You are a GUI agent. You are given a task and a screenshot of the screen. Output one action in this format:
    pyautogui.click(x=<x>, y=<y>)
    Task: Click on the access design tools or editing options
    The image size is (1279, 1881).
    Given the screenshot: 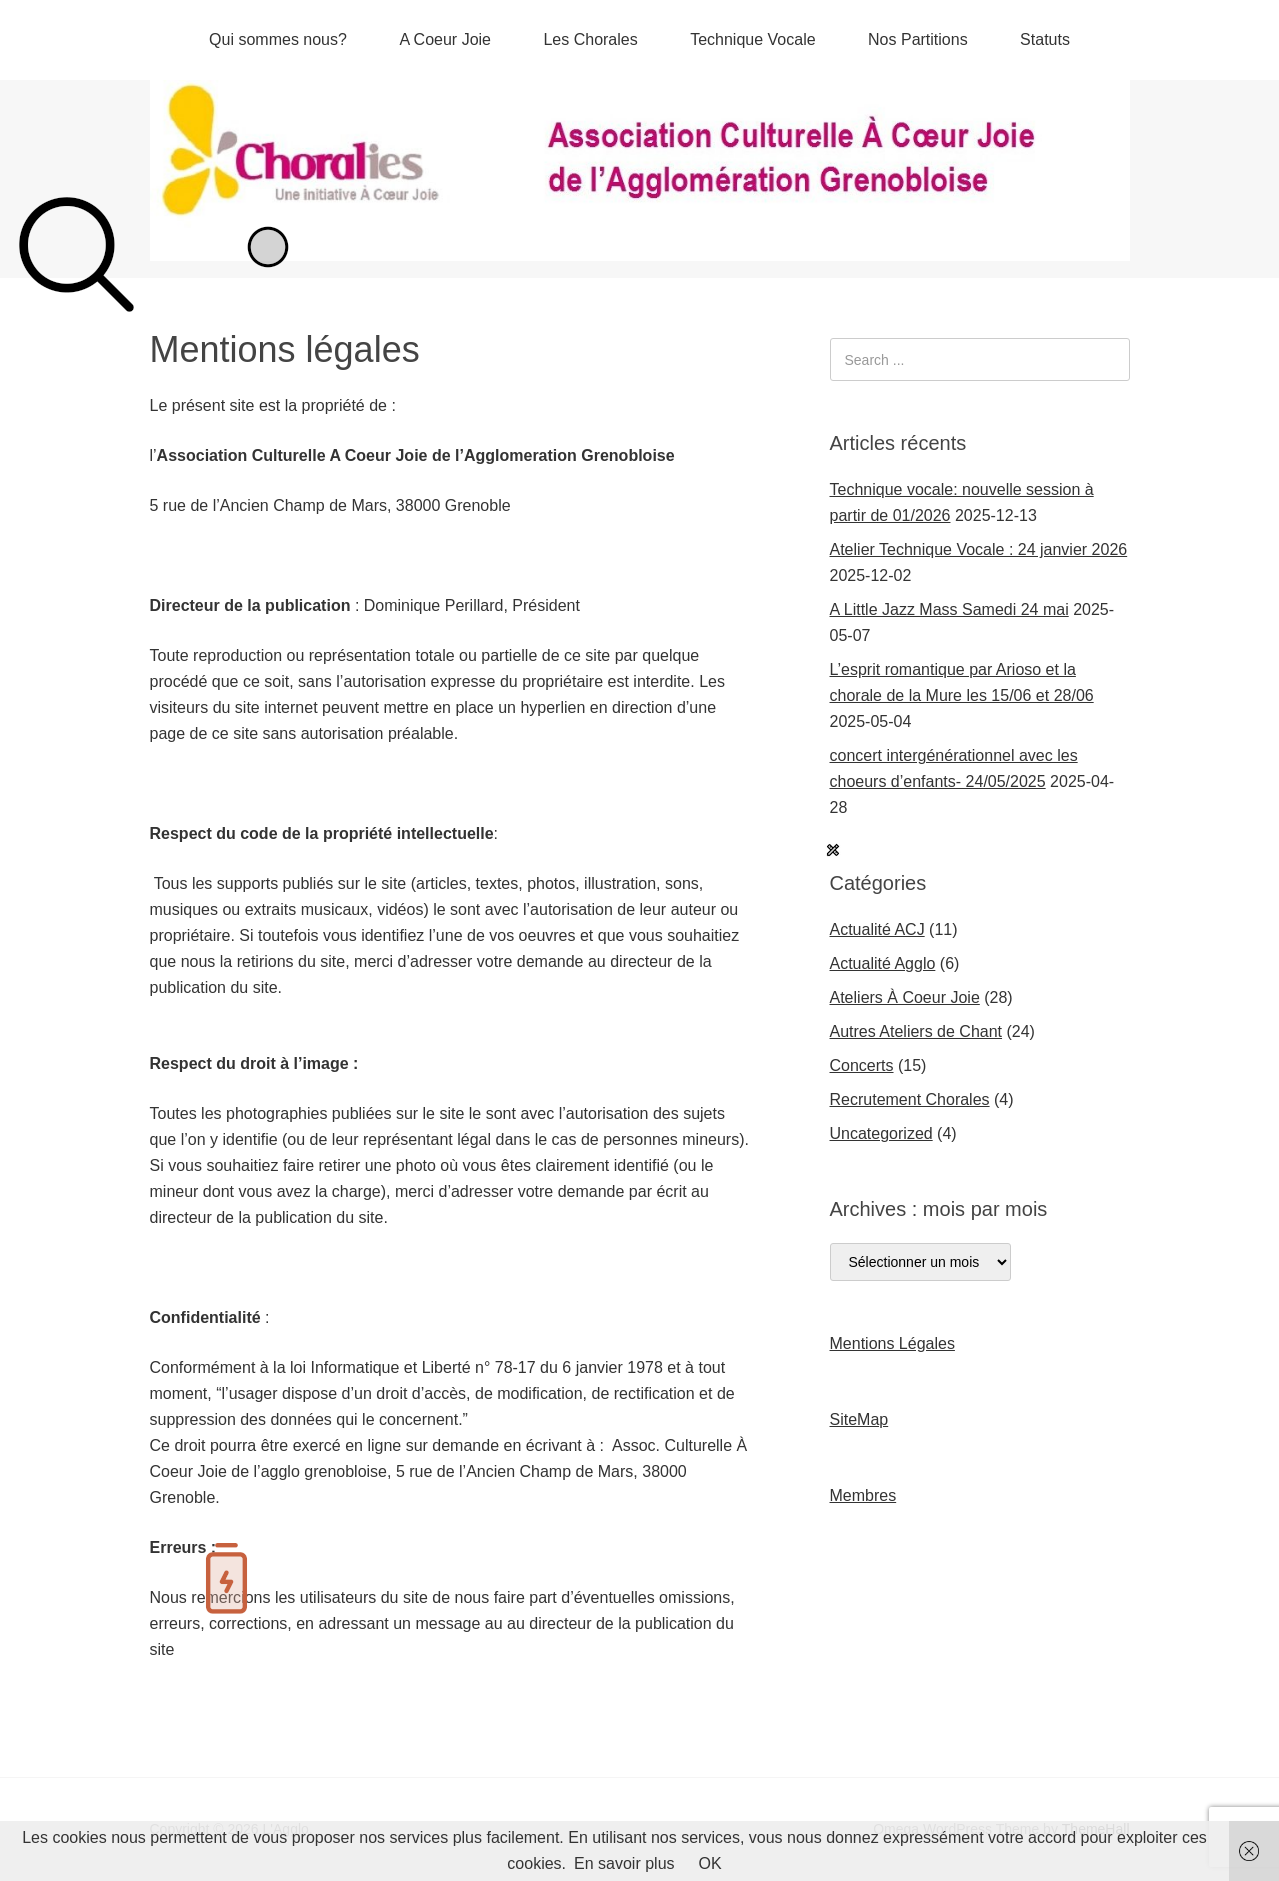 What is the action you would take?
    pyautogui.click(x=833, y=850)
    